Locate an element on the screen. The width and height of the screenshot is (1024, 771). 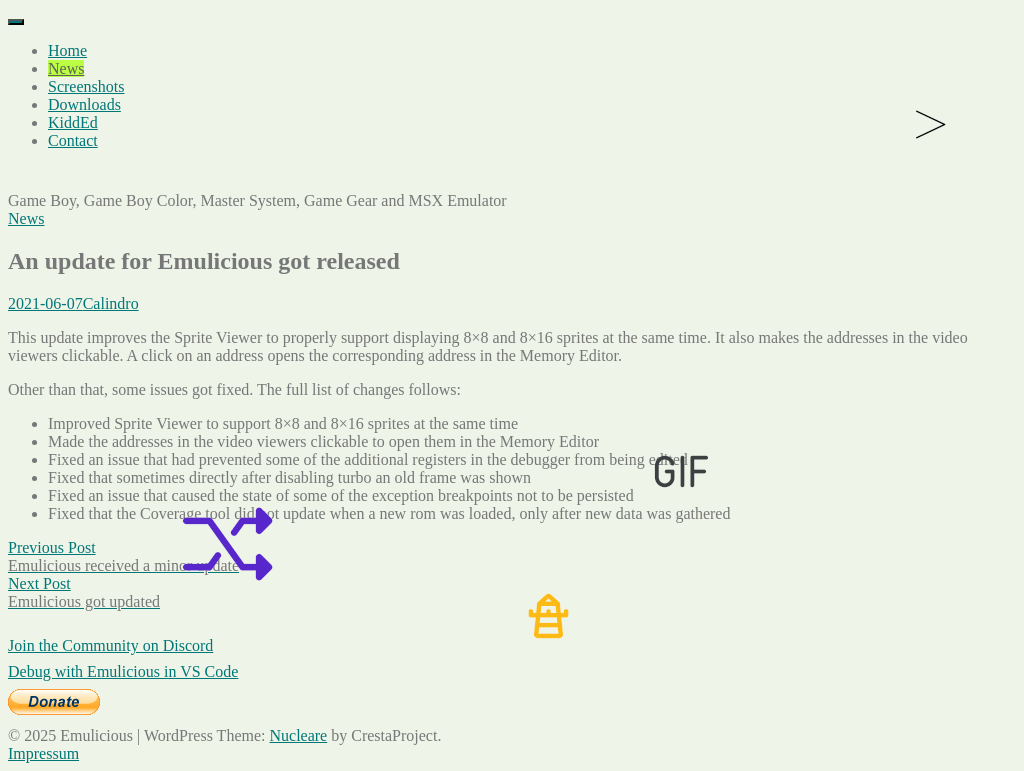
navigate to the next item is located at coordinates (928, 124).